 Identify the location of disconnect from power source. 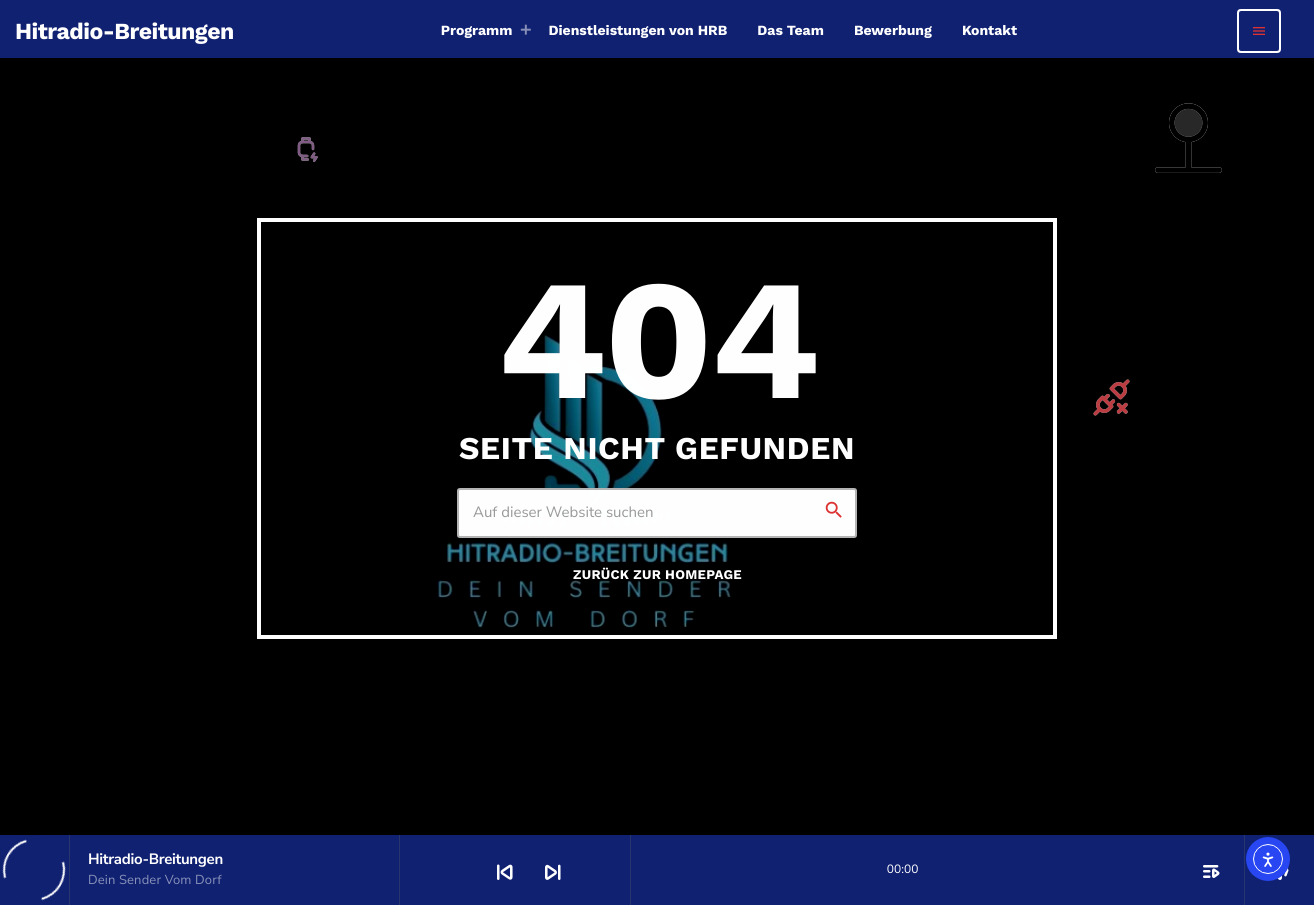
(1111, 397).